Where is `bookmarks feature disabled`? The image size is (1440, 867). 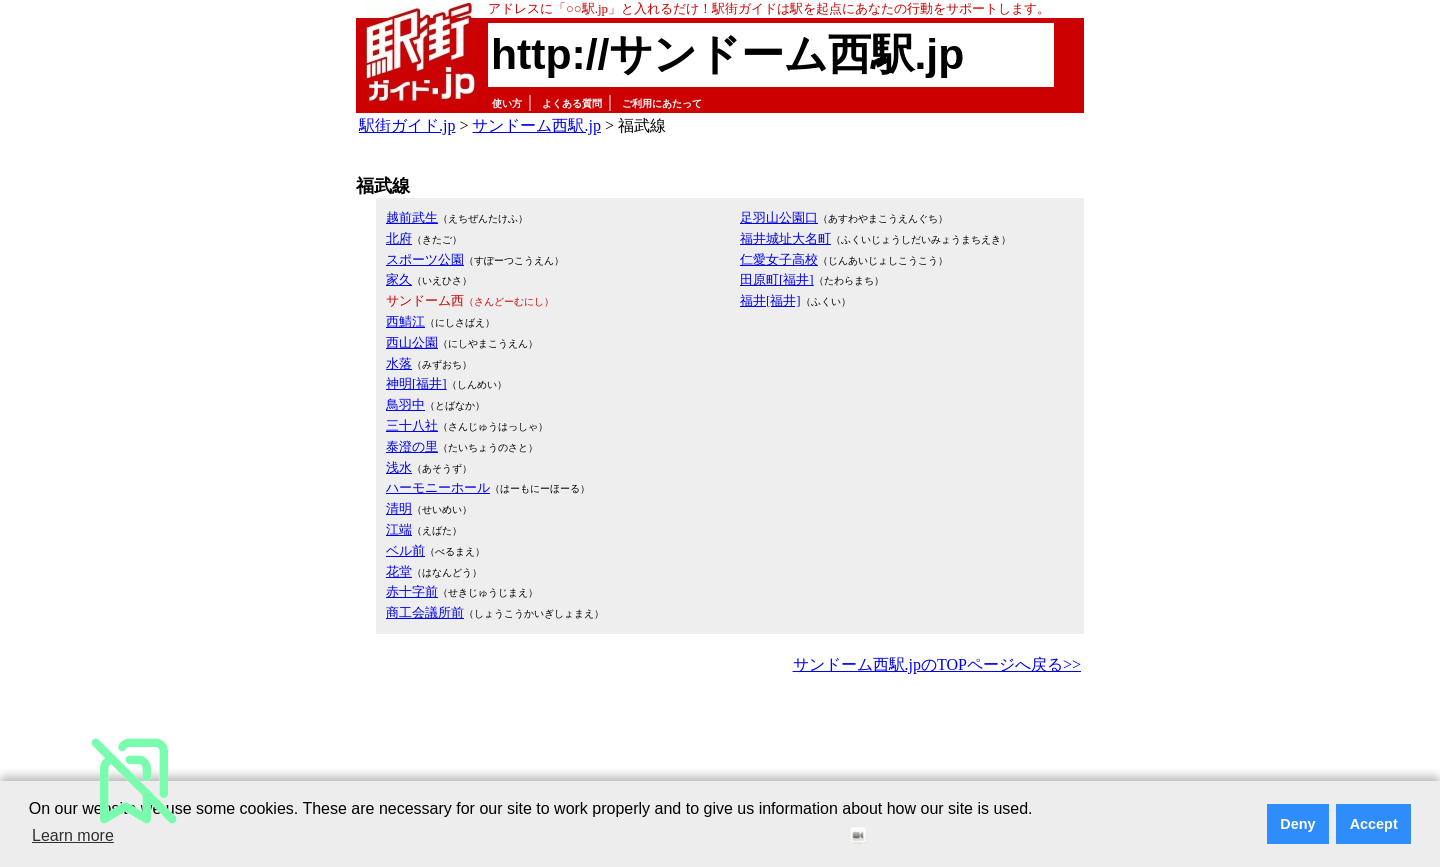
bookmarks feature disabled is located at coordinates (134, 781).